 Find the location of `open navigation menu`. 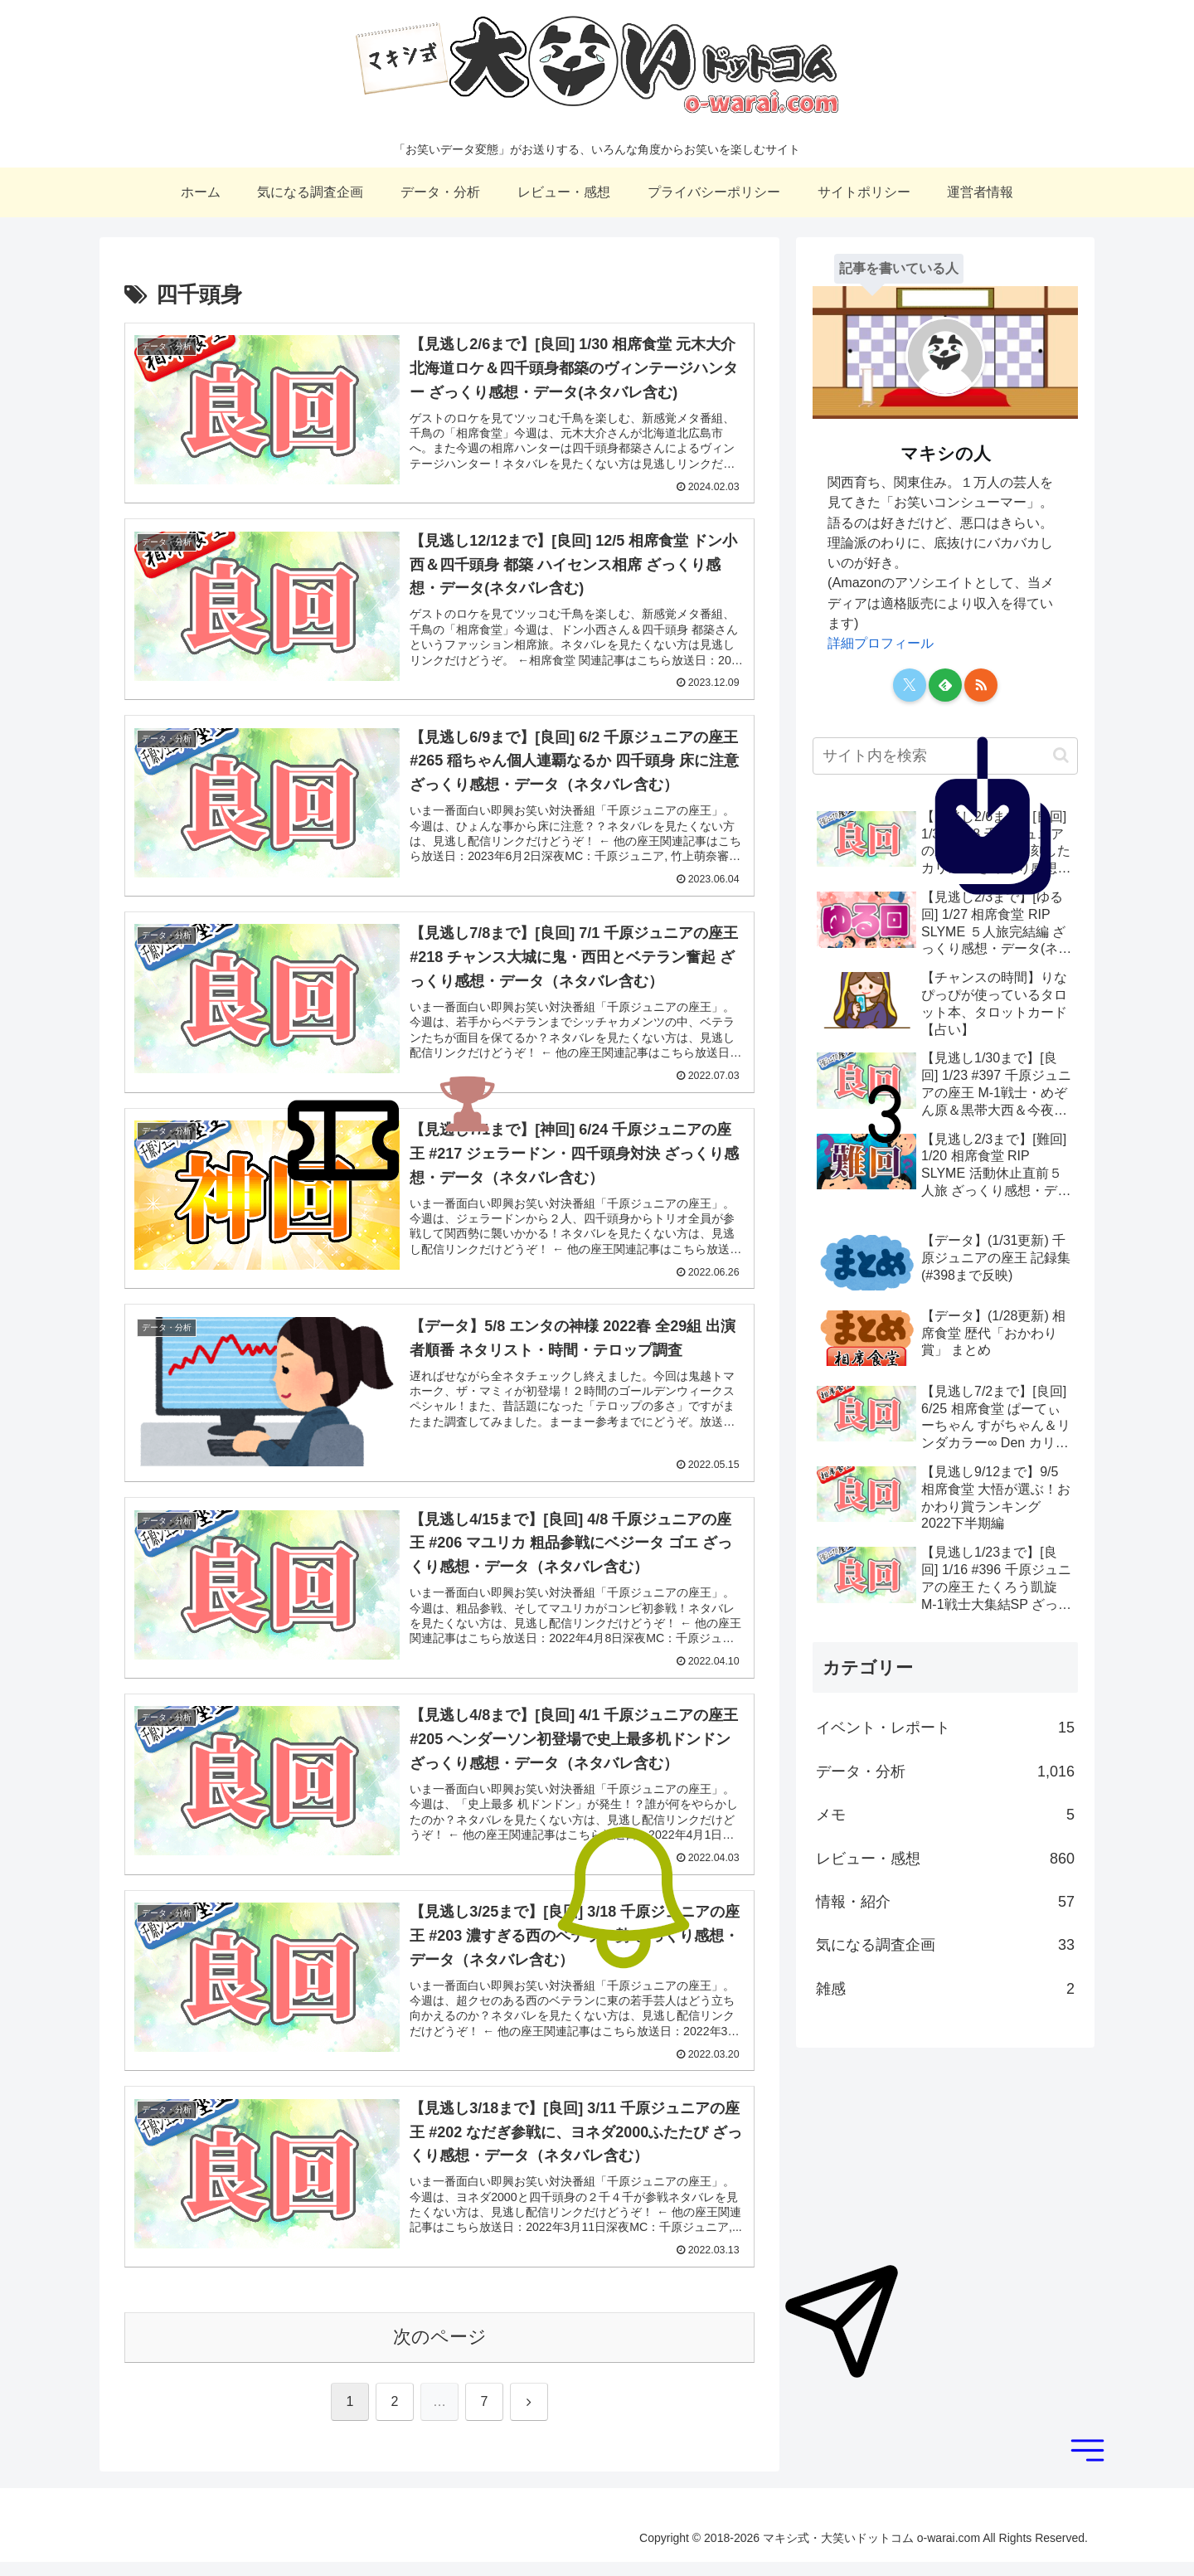

open navigation menu is located at coordinates (1087, 2450).